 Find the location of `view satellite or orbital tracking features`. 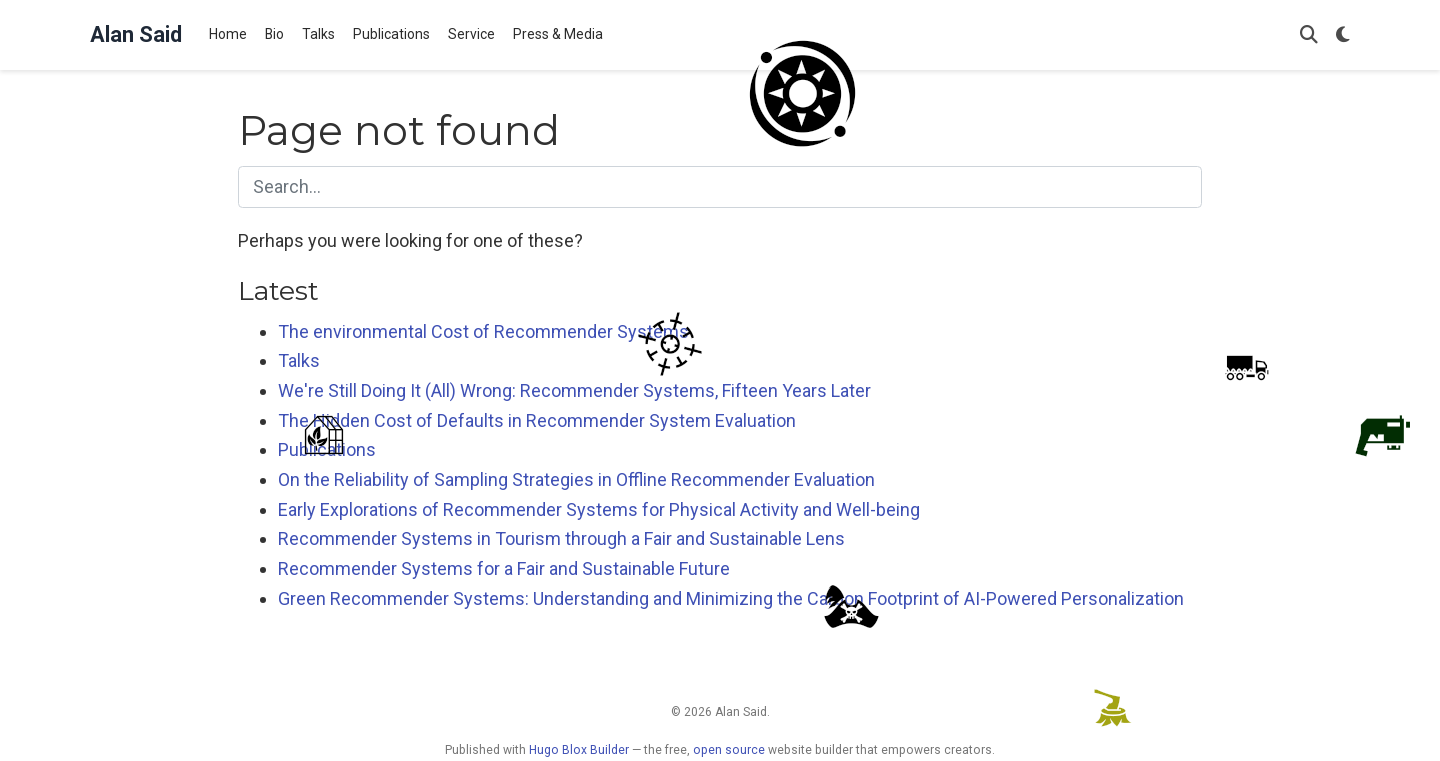

view satellite or orbital tracking features is located at coordinates (802, 94).